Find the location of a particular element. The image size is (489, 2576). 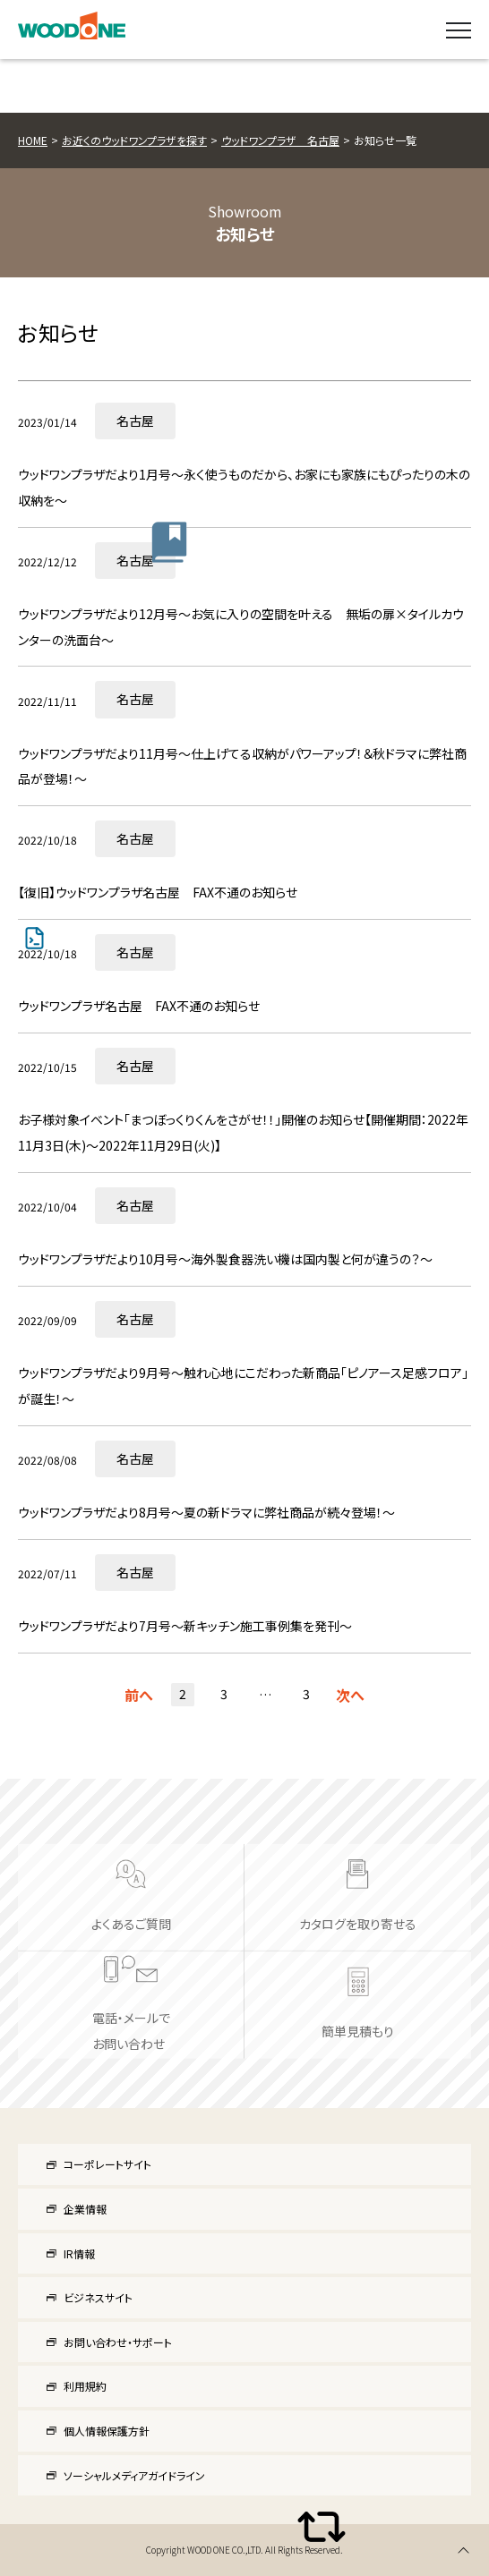

access your bookmarked reading list is located at coordinates (169, 542).